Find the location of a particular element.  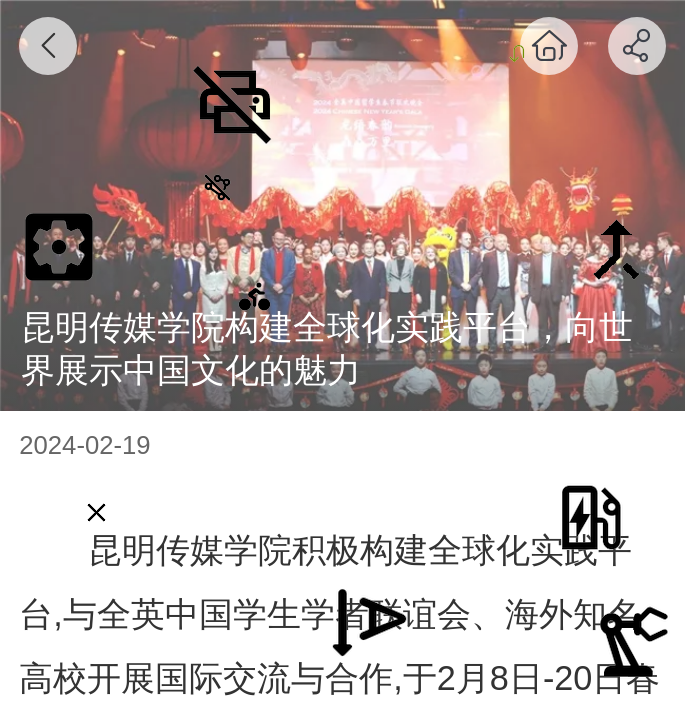

access application settings is located at coordinates (59, 247).